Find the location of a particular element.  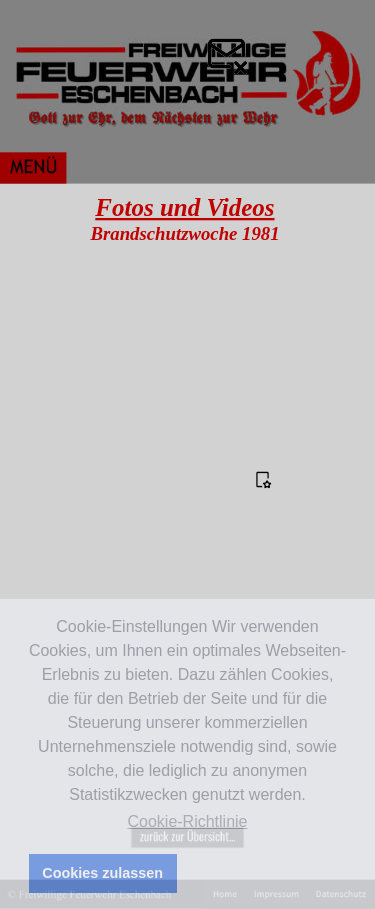

delete an email message is located at coordinates (226, 53).